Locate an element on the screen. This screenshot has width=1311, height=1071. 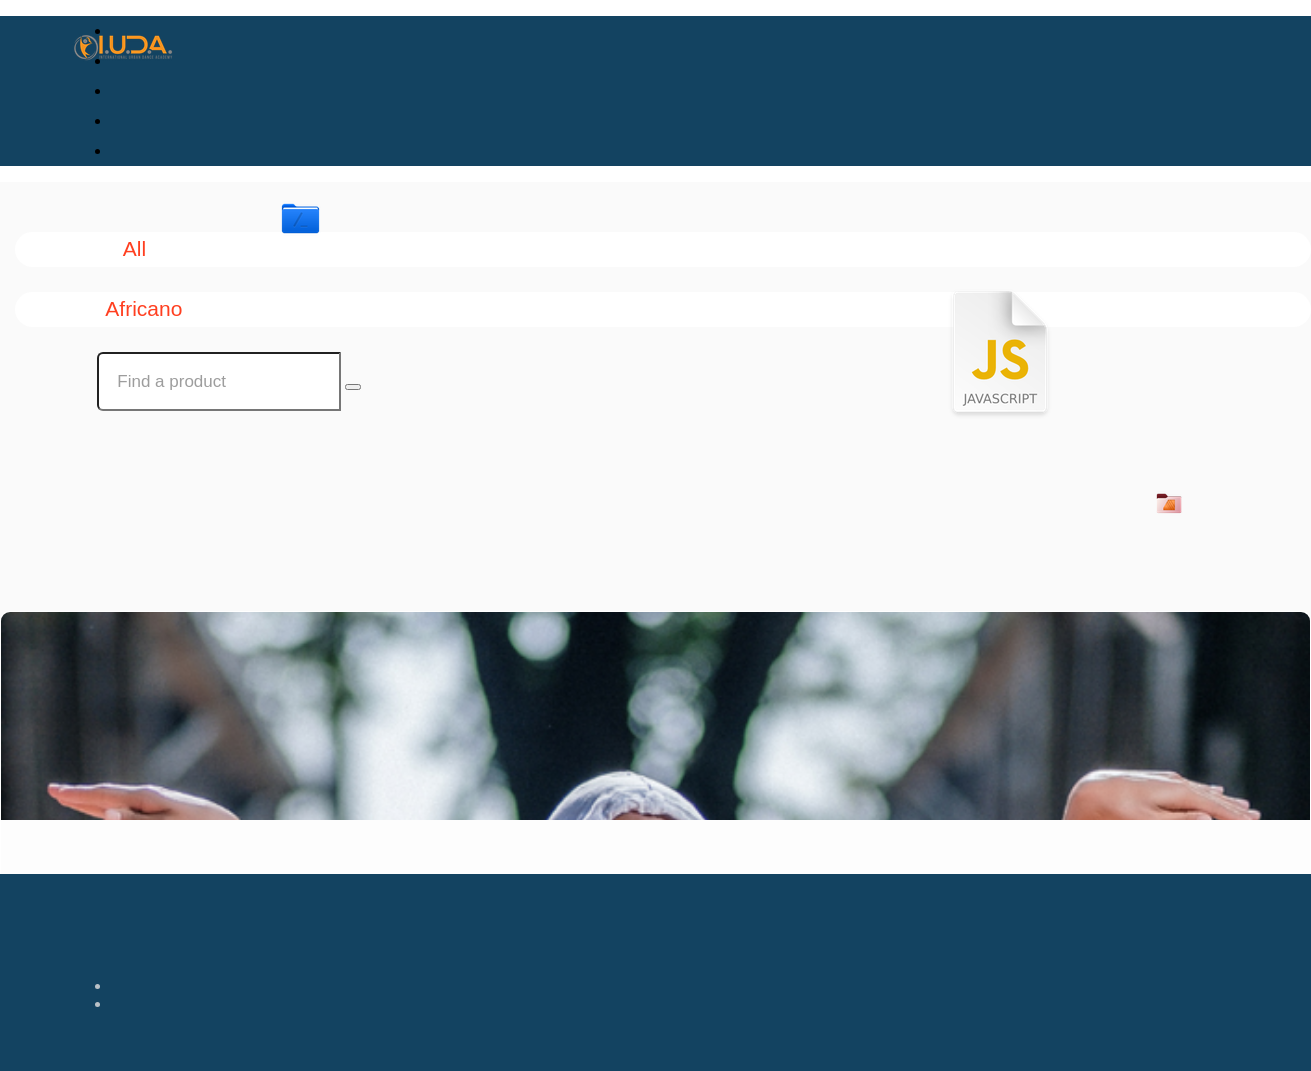
access the root directory of your file system is located at coordinates (300, 218).